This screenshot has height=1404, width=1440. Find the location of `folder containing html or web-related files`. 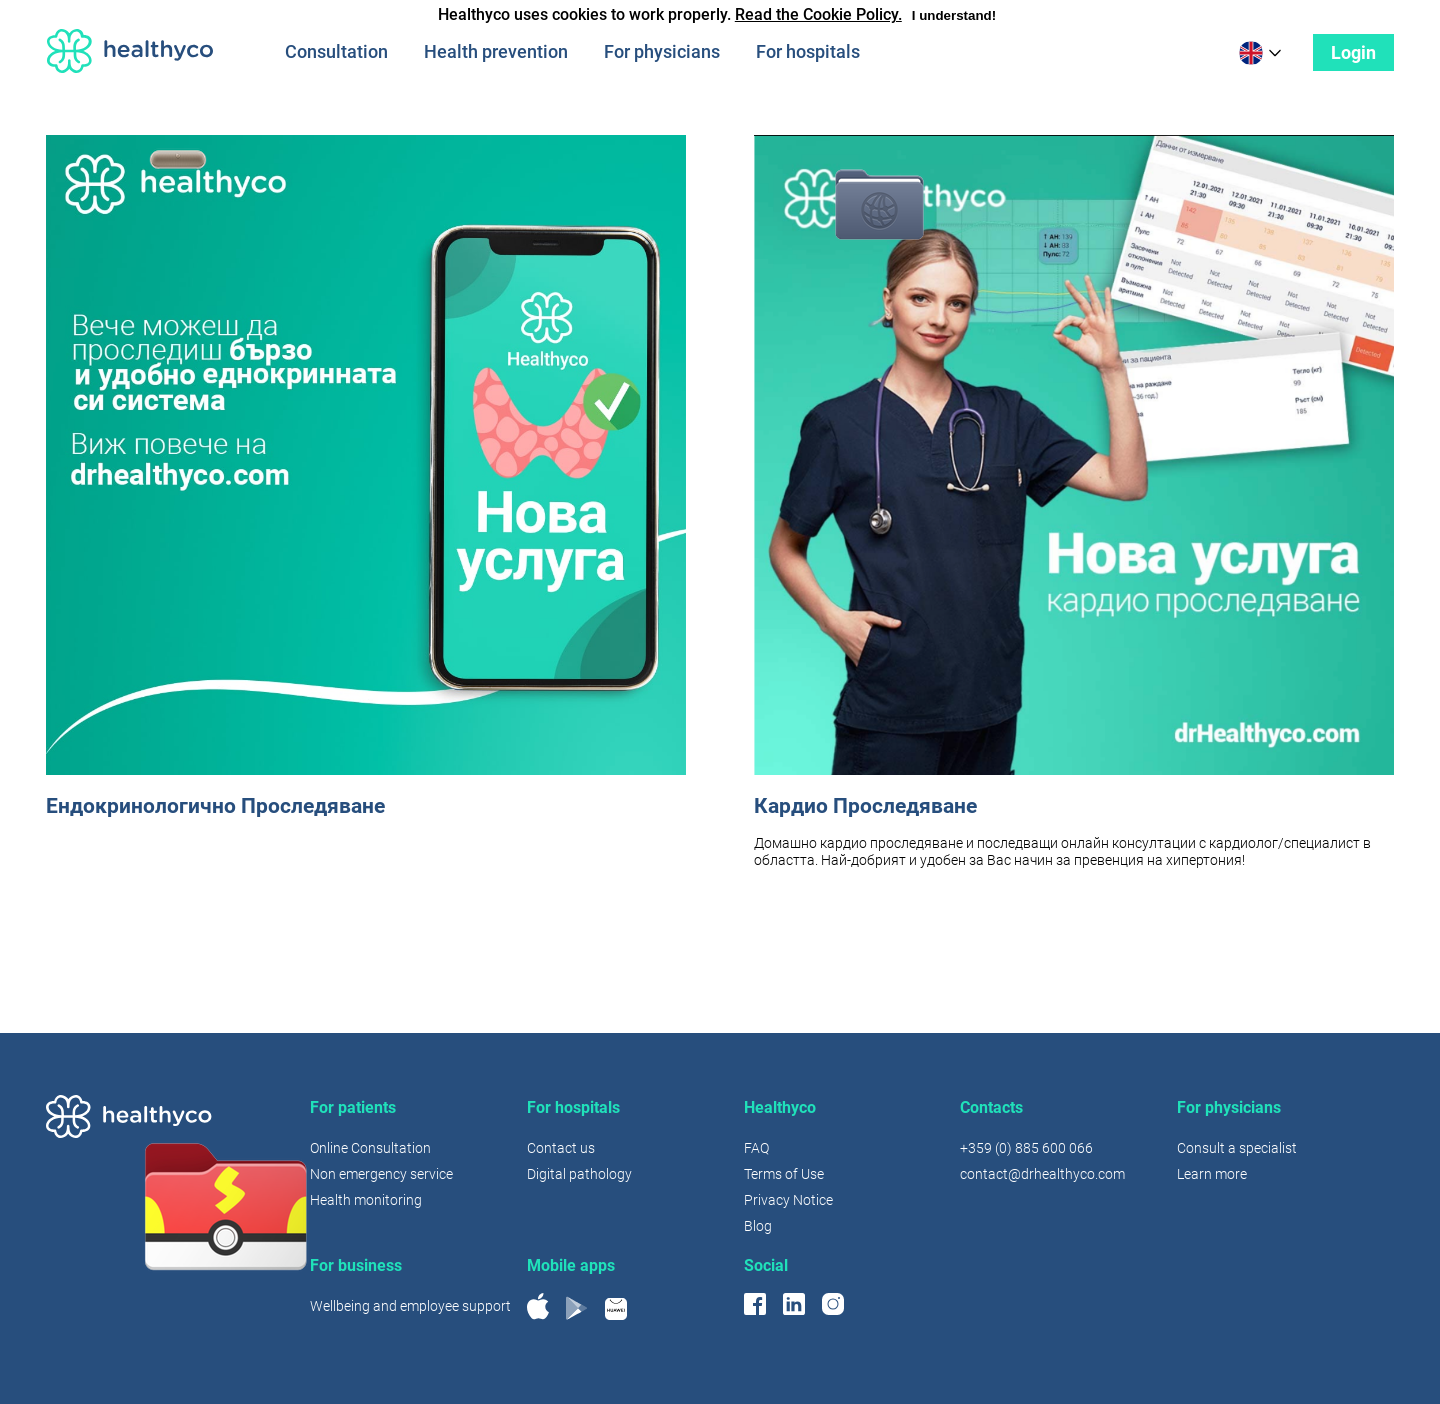

folder containing html or web-related files is located at coordinates (879, 204).